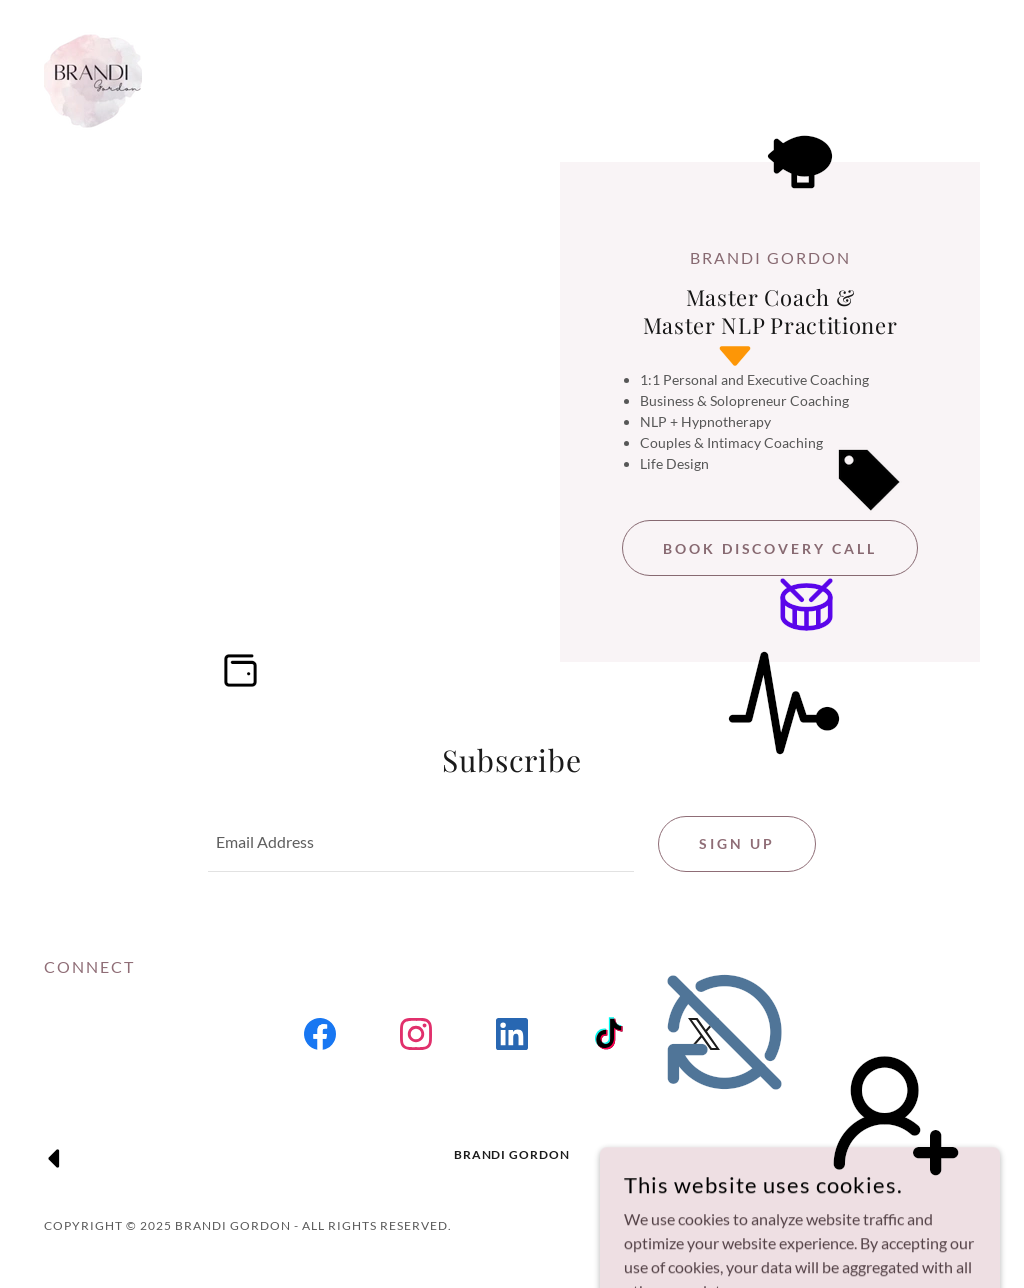  Describe the element at coordinates (896, 1113) in the screenshot. I see `add a new contact or friend` at that location.